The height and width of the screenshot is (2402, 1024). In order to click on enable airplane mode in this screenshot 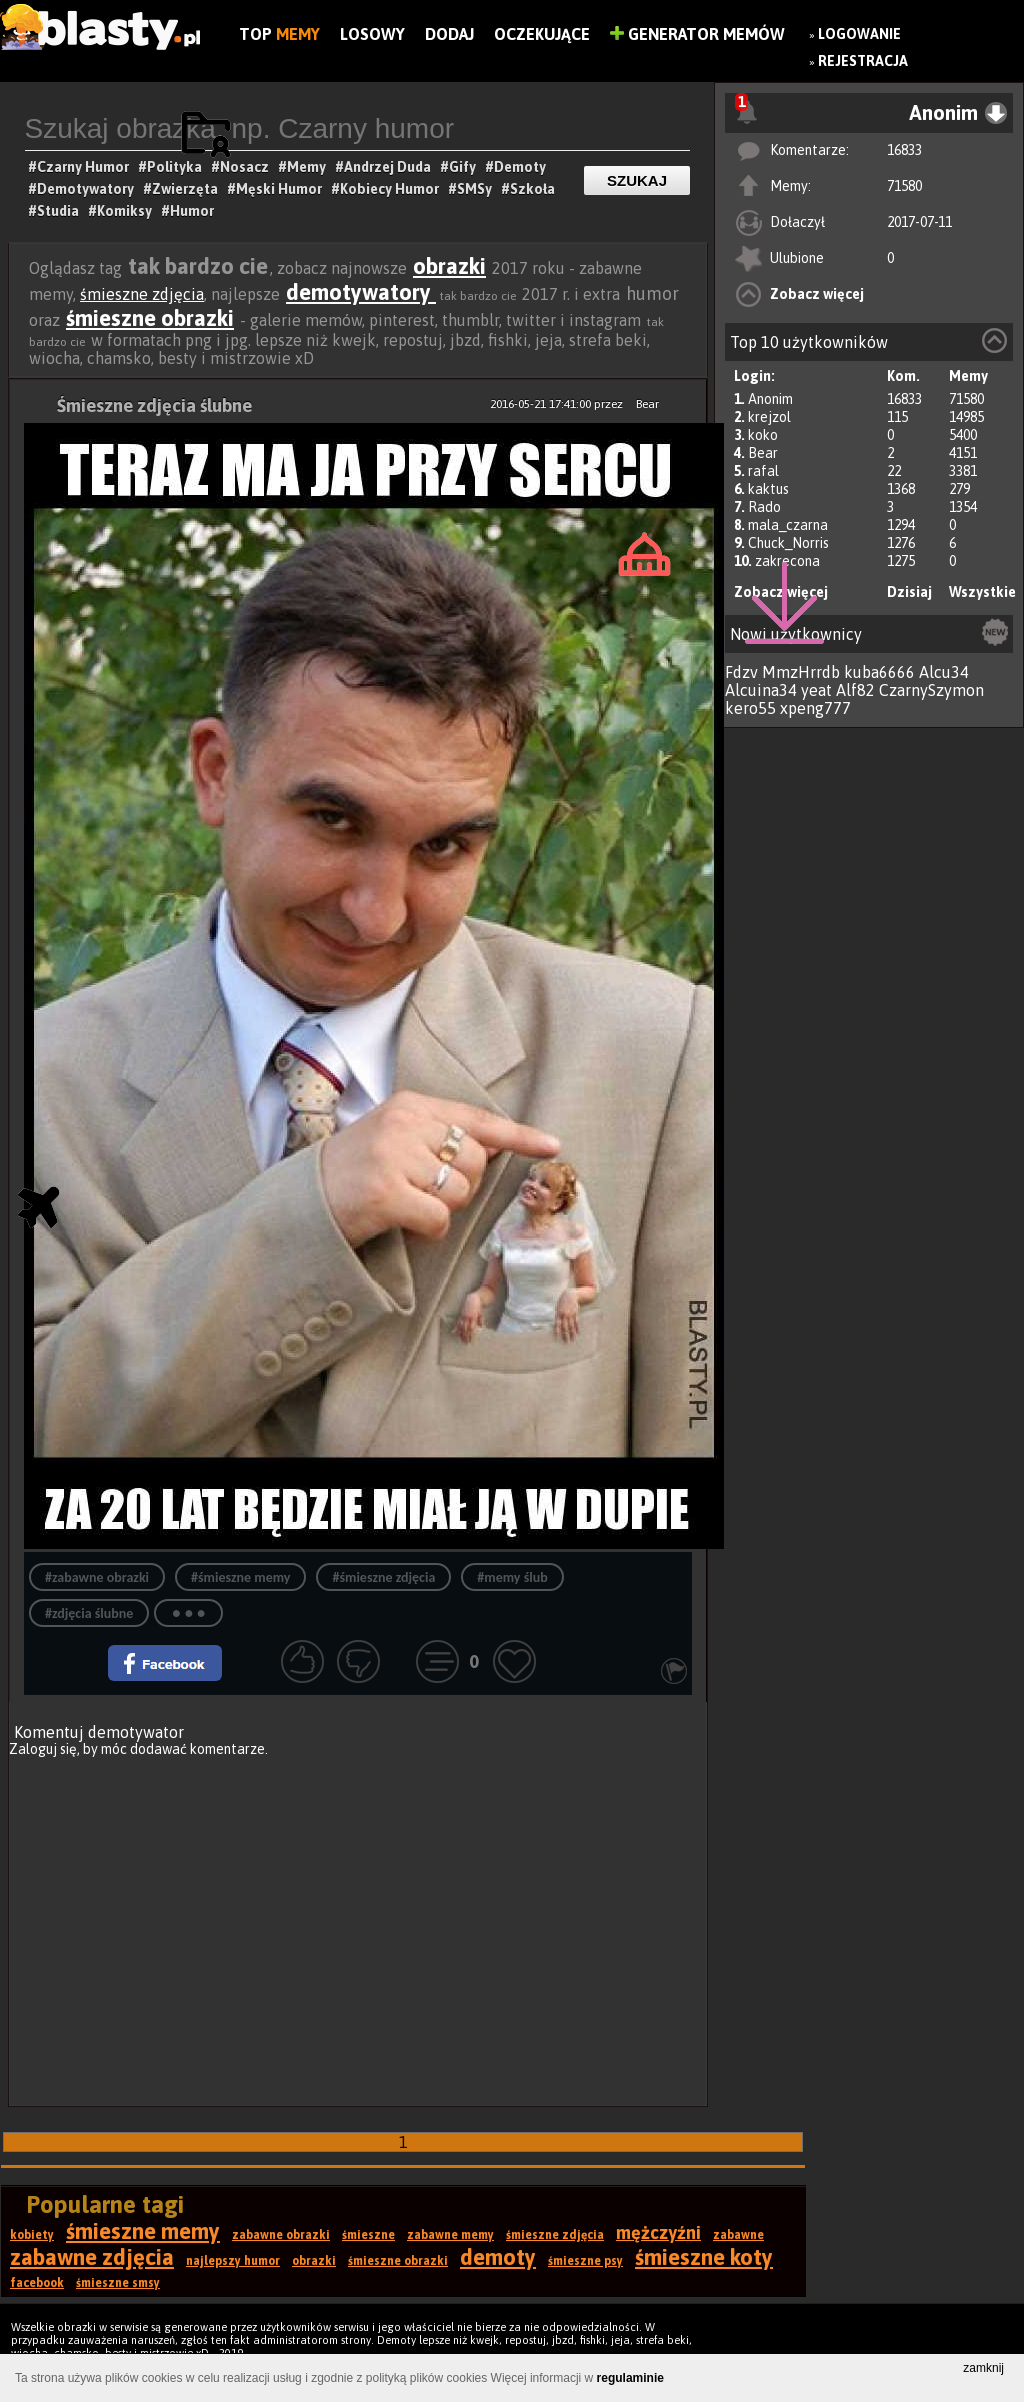, I will do `click(39, 1206)`.